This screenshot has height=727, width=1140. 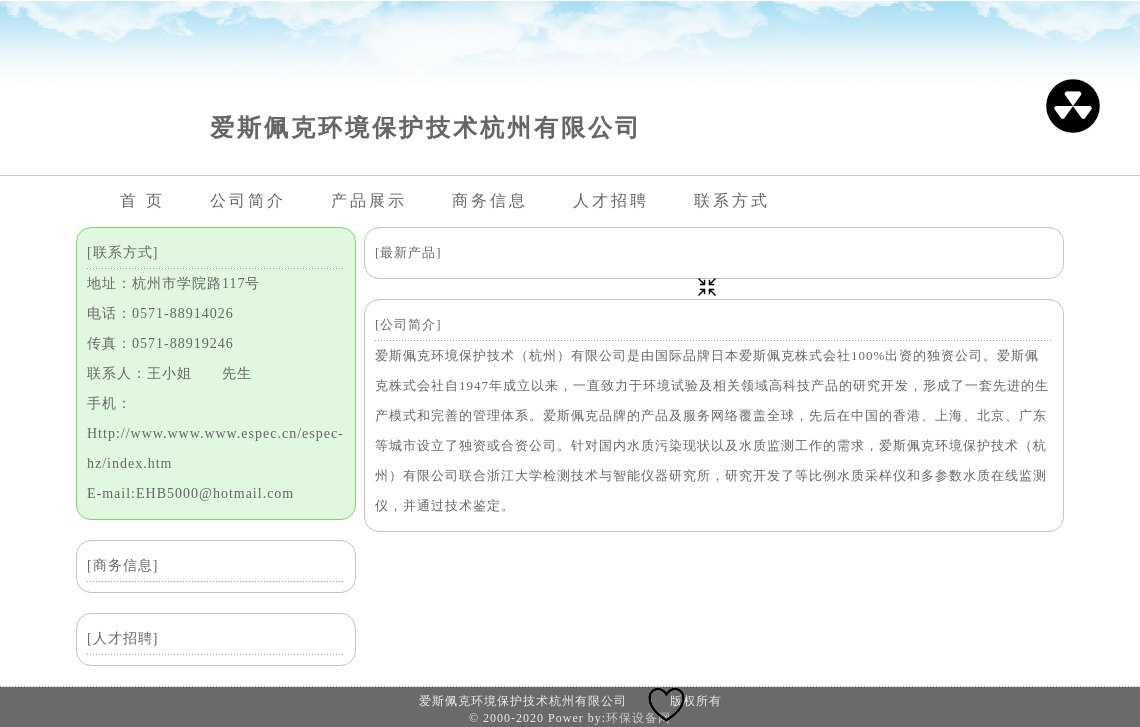 What do you see at coordinates (666, 704) in the screenshot?
I see `add item to favorites` at bounding box center [666, 704].